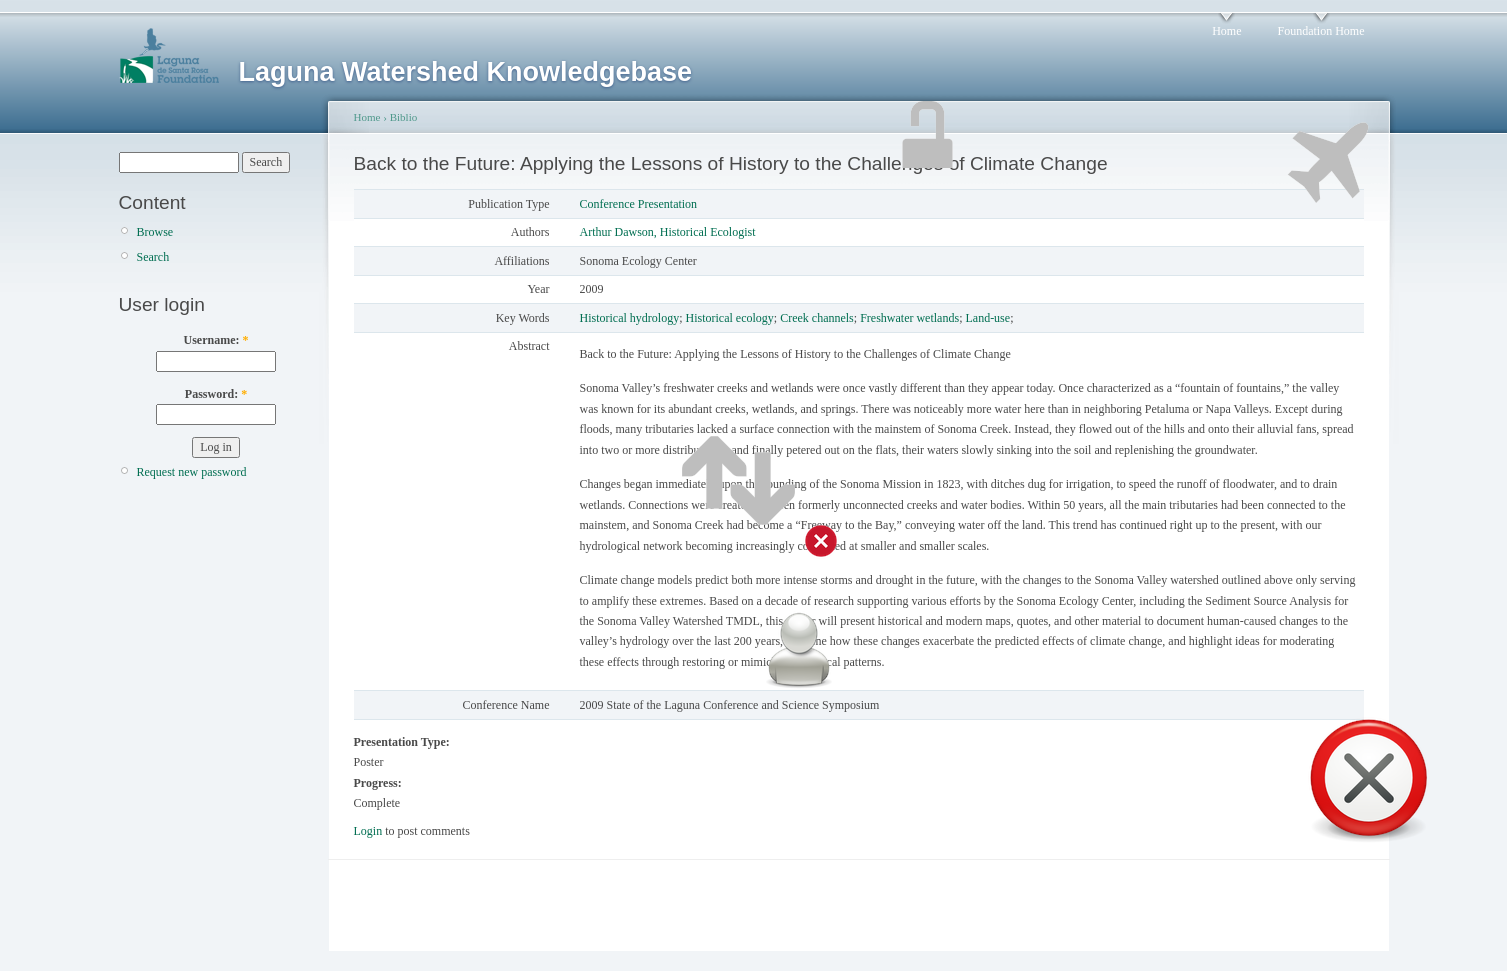 The height and width of the screenshot is (971, 1507). I want to click on delete selected item, so click(1372, 779).